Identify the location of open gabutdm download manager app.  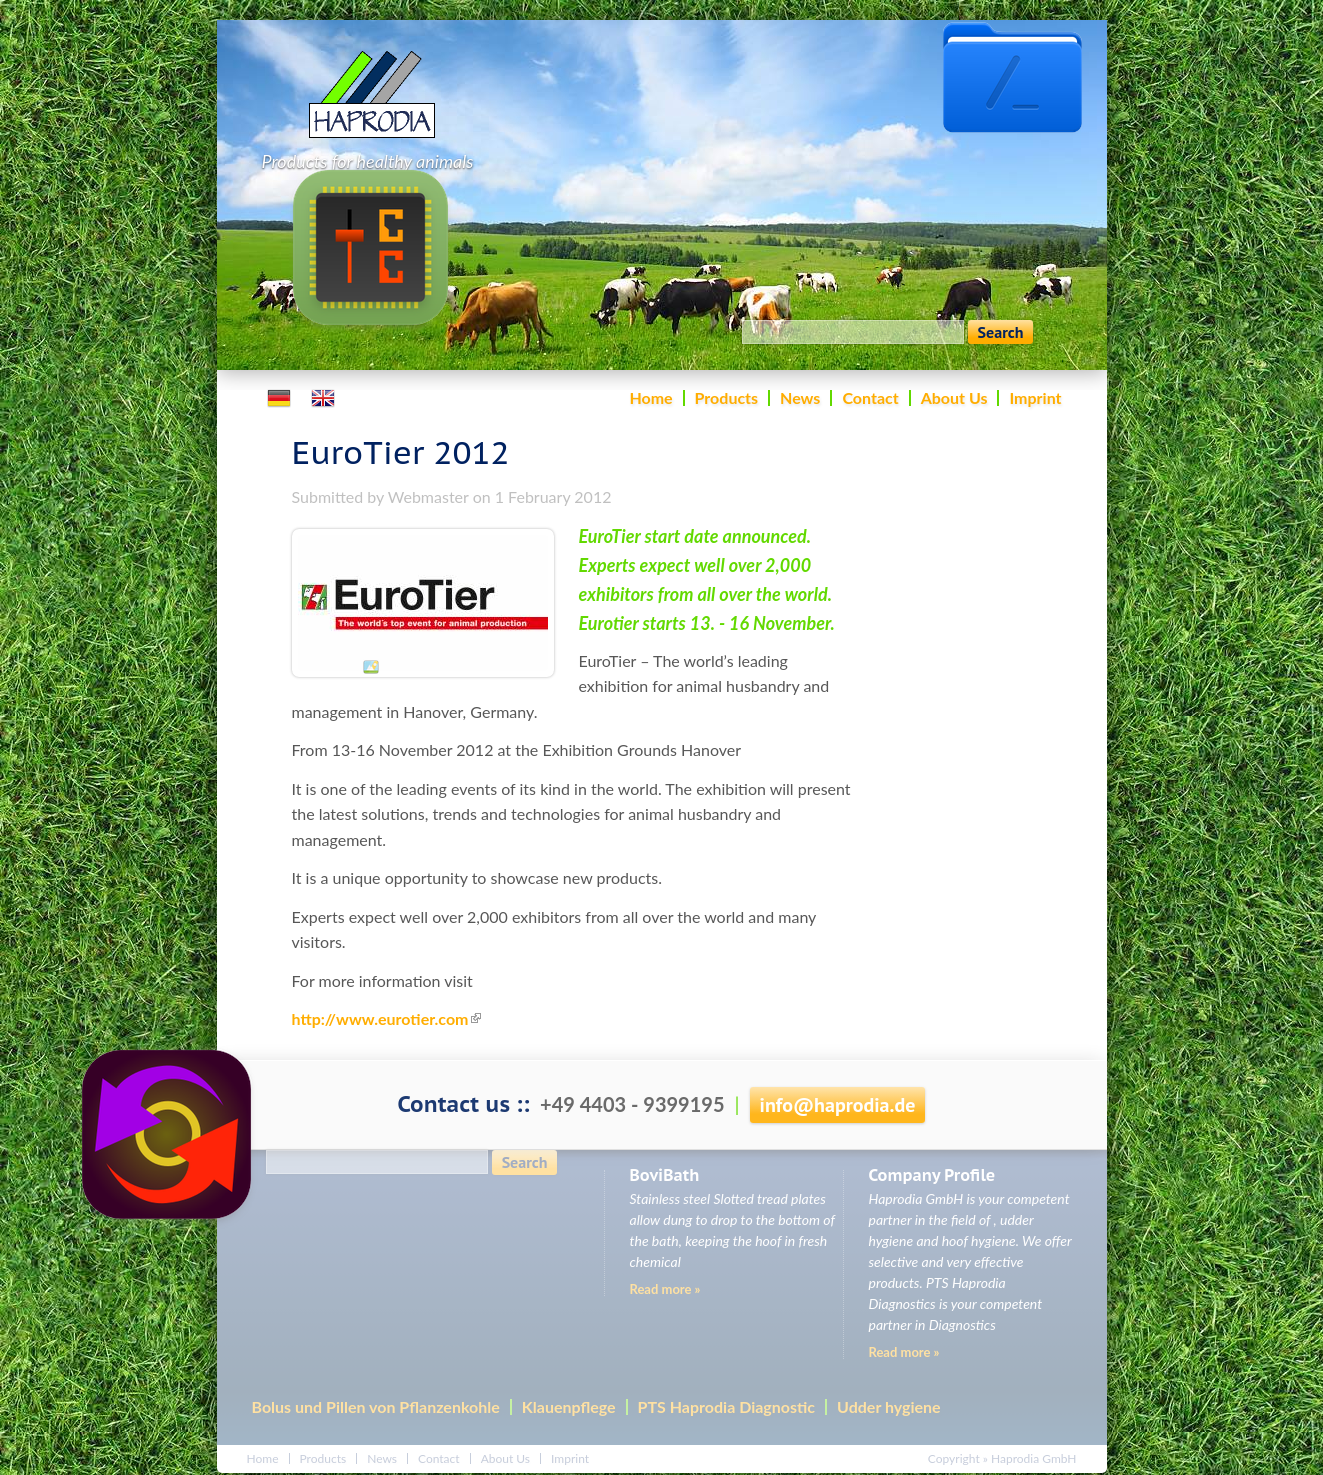
(166, 1134).